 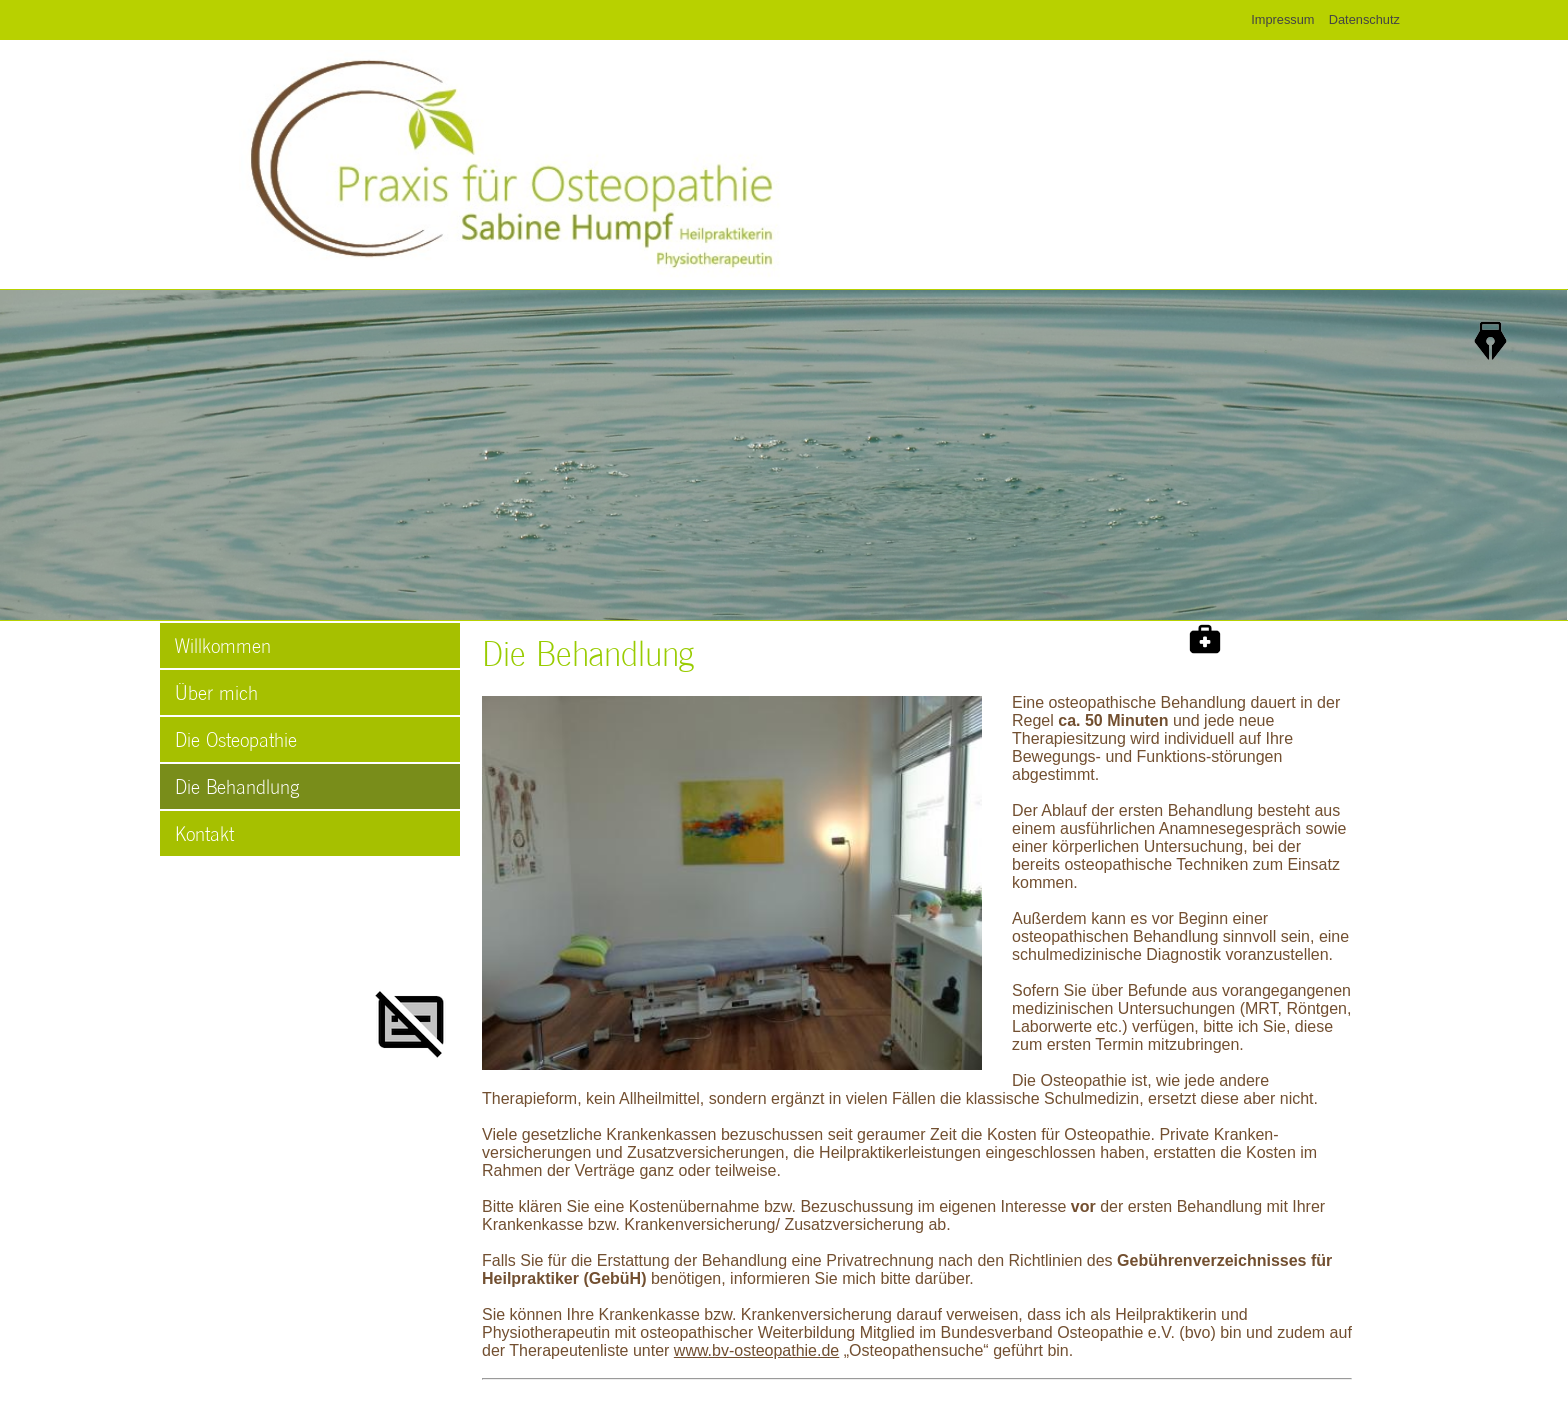 What do you see at coordinates (1205, 640) in the screenshot?
I see `access medical records or health information` at bounding box center [1205, 640].